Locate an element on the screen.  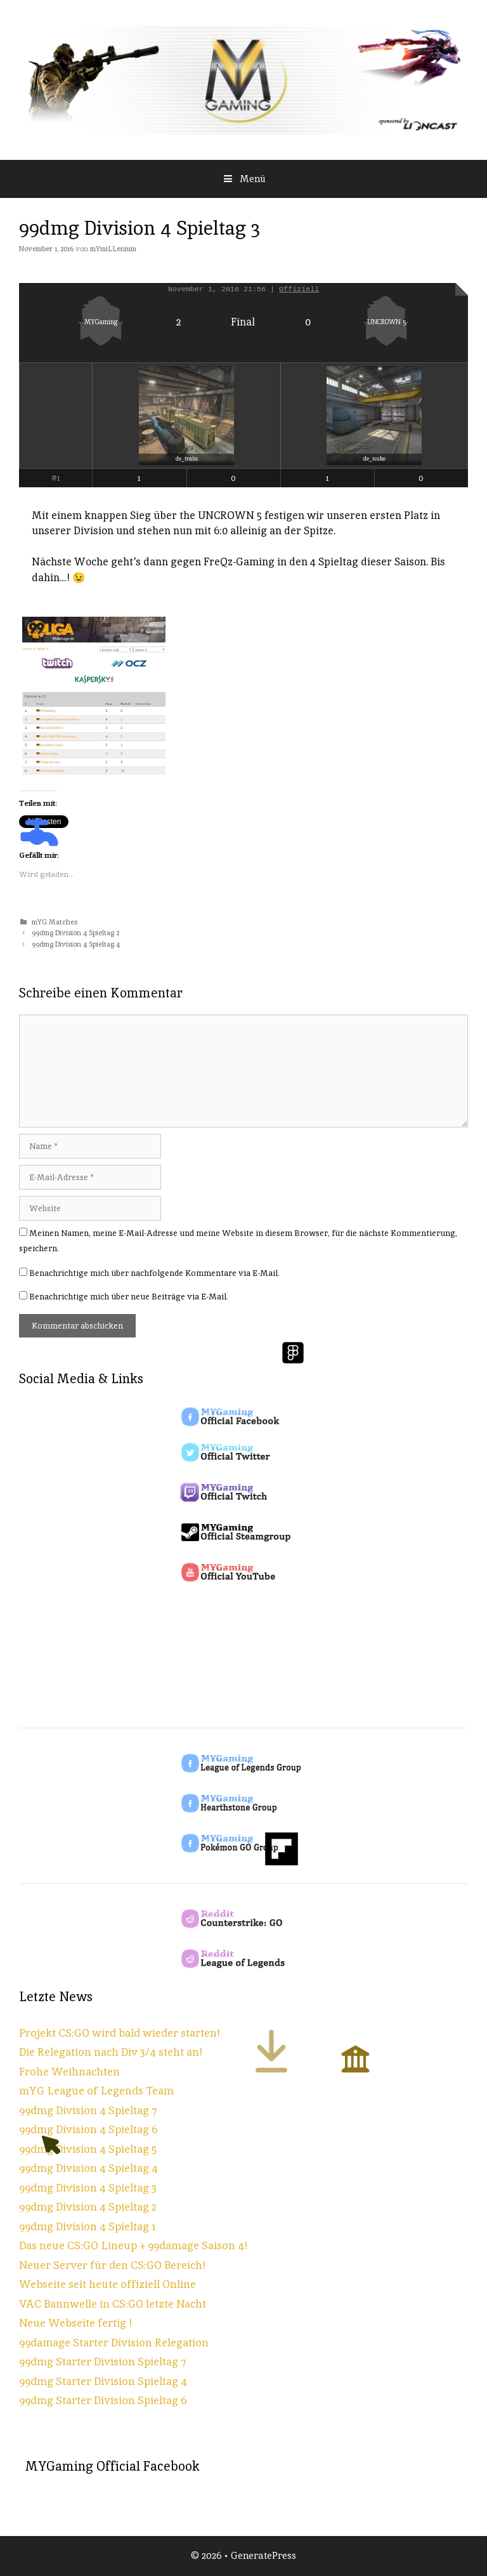
open Flipboard app is located at coordinates (282, 1849).